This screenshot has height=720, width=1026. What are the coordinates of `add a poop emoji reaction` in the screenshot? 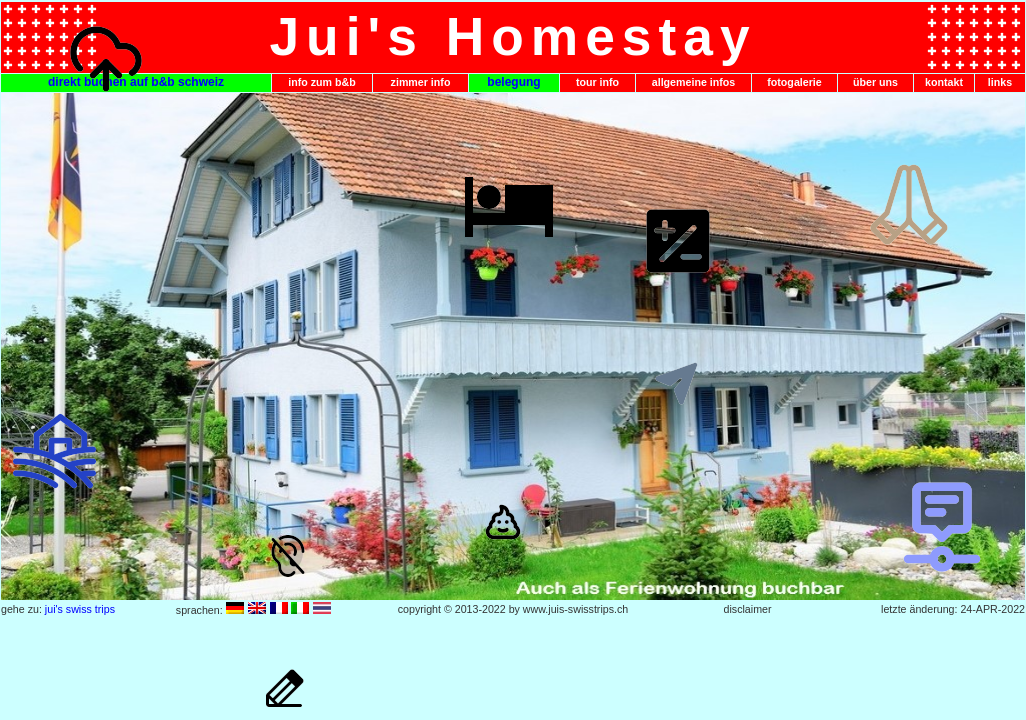 It's located at (503, 522).